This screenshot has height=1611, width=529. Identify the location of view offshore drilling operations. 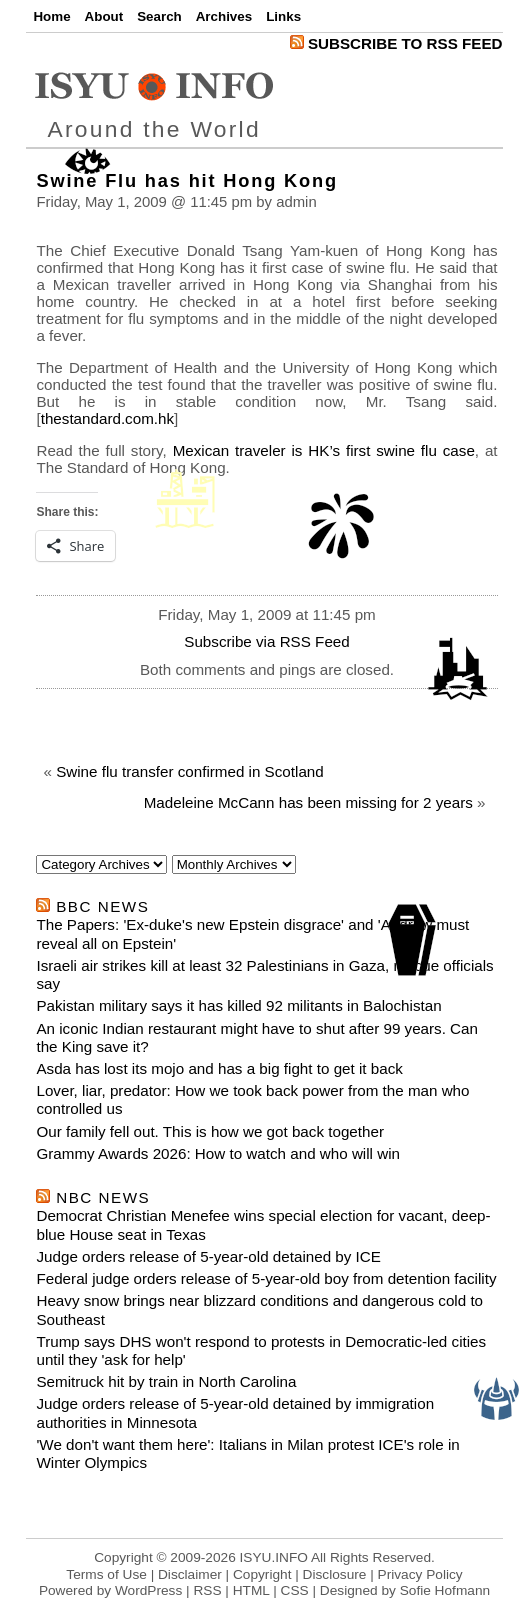
(185, 498).